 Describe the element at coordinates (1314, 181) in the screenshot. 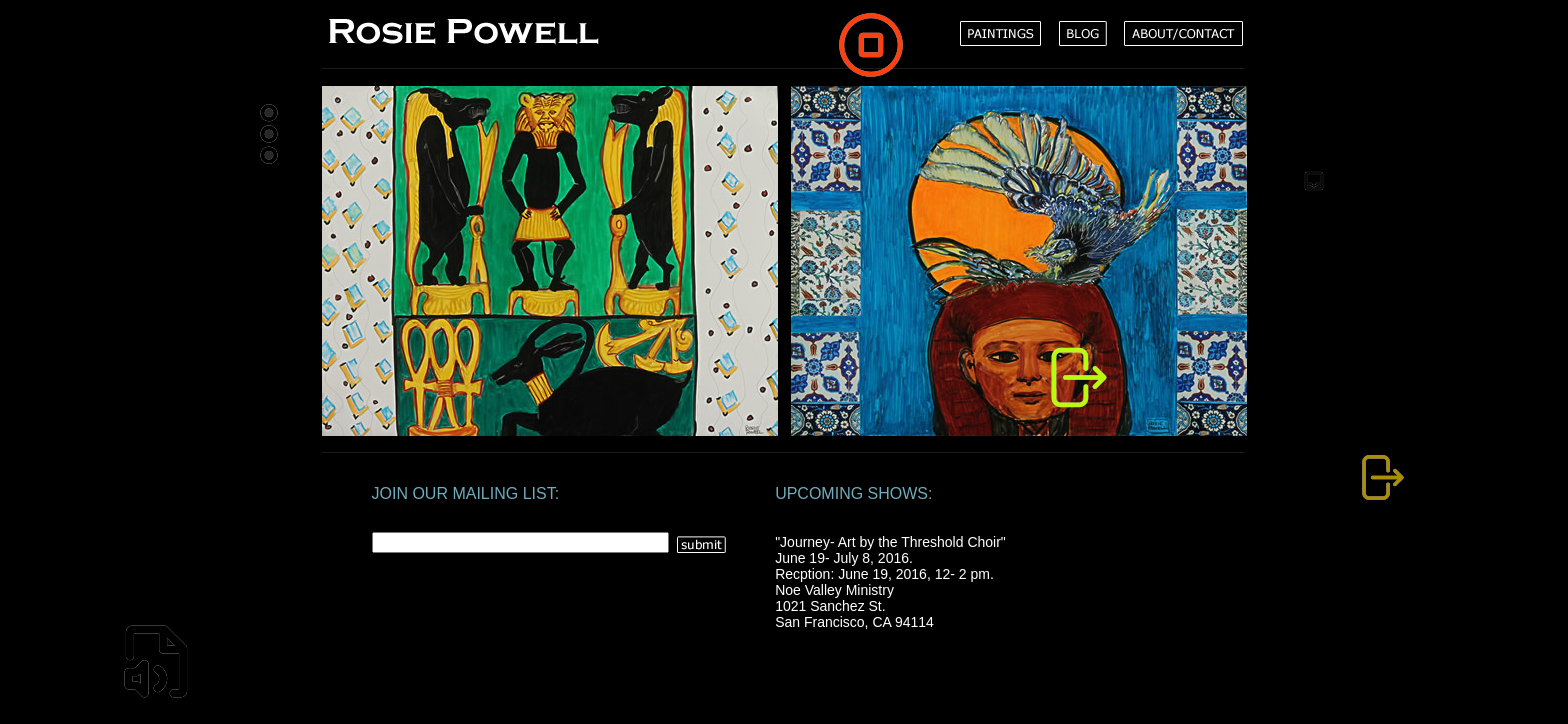

I see `access your inbox` at that location.